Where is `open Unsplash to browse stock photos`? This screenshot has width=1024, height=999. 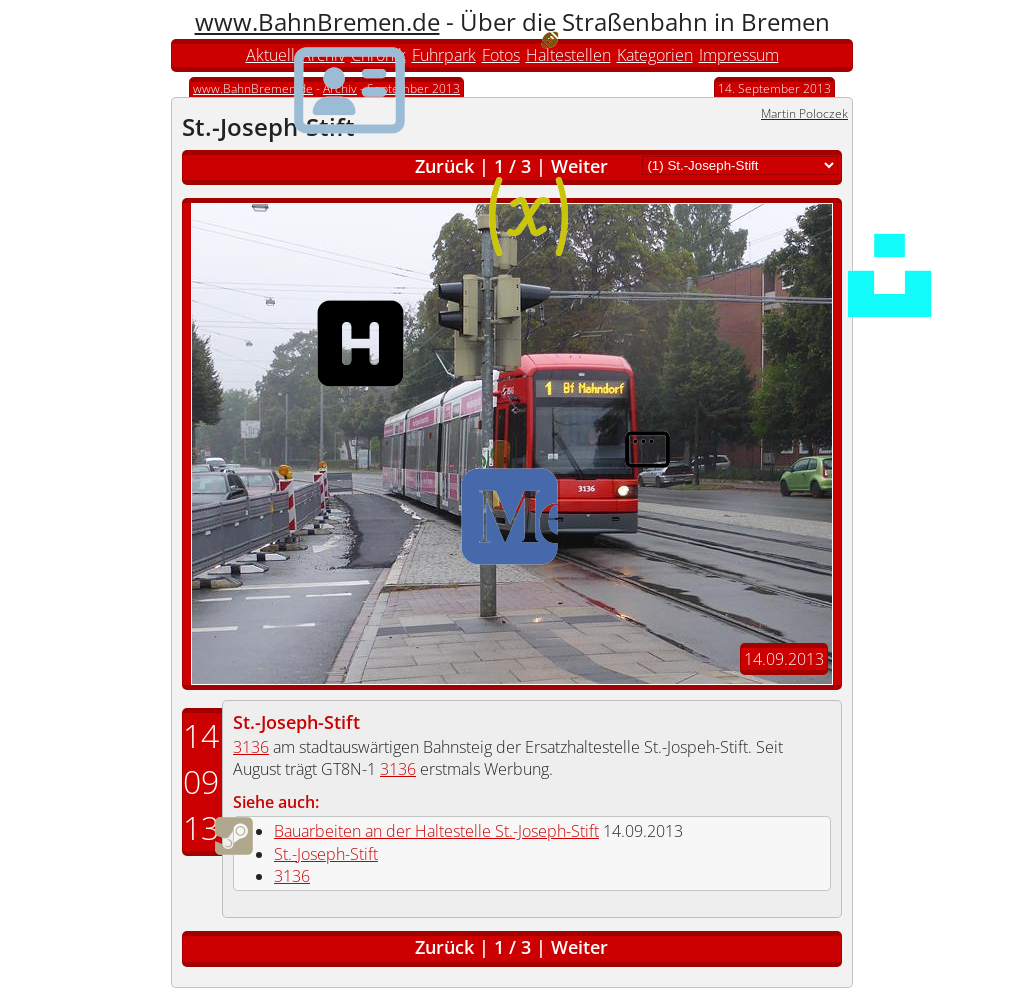
open Unsplash to browse stock photos is located at coordinates (889, 275).